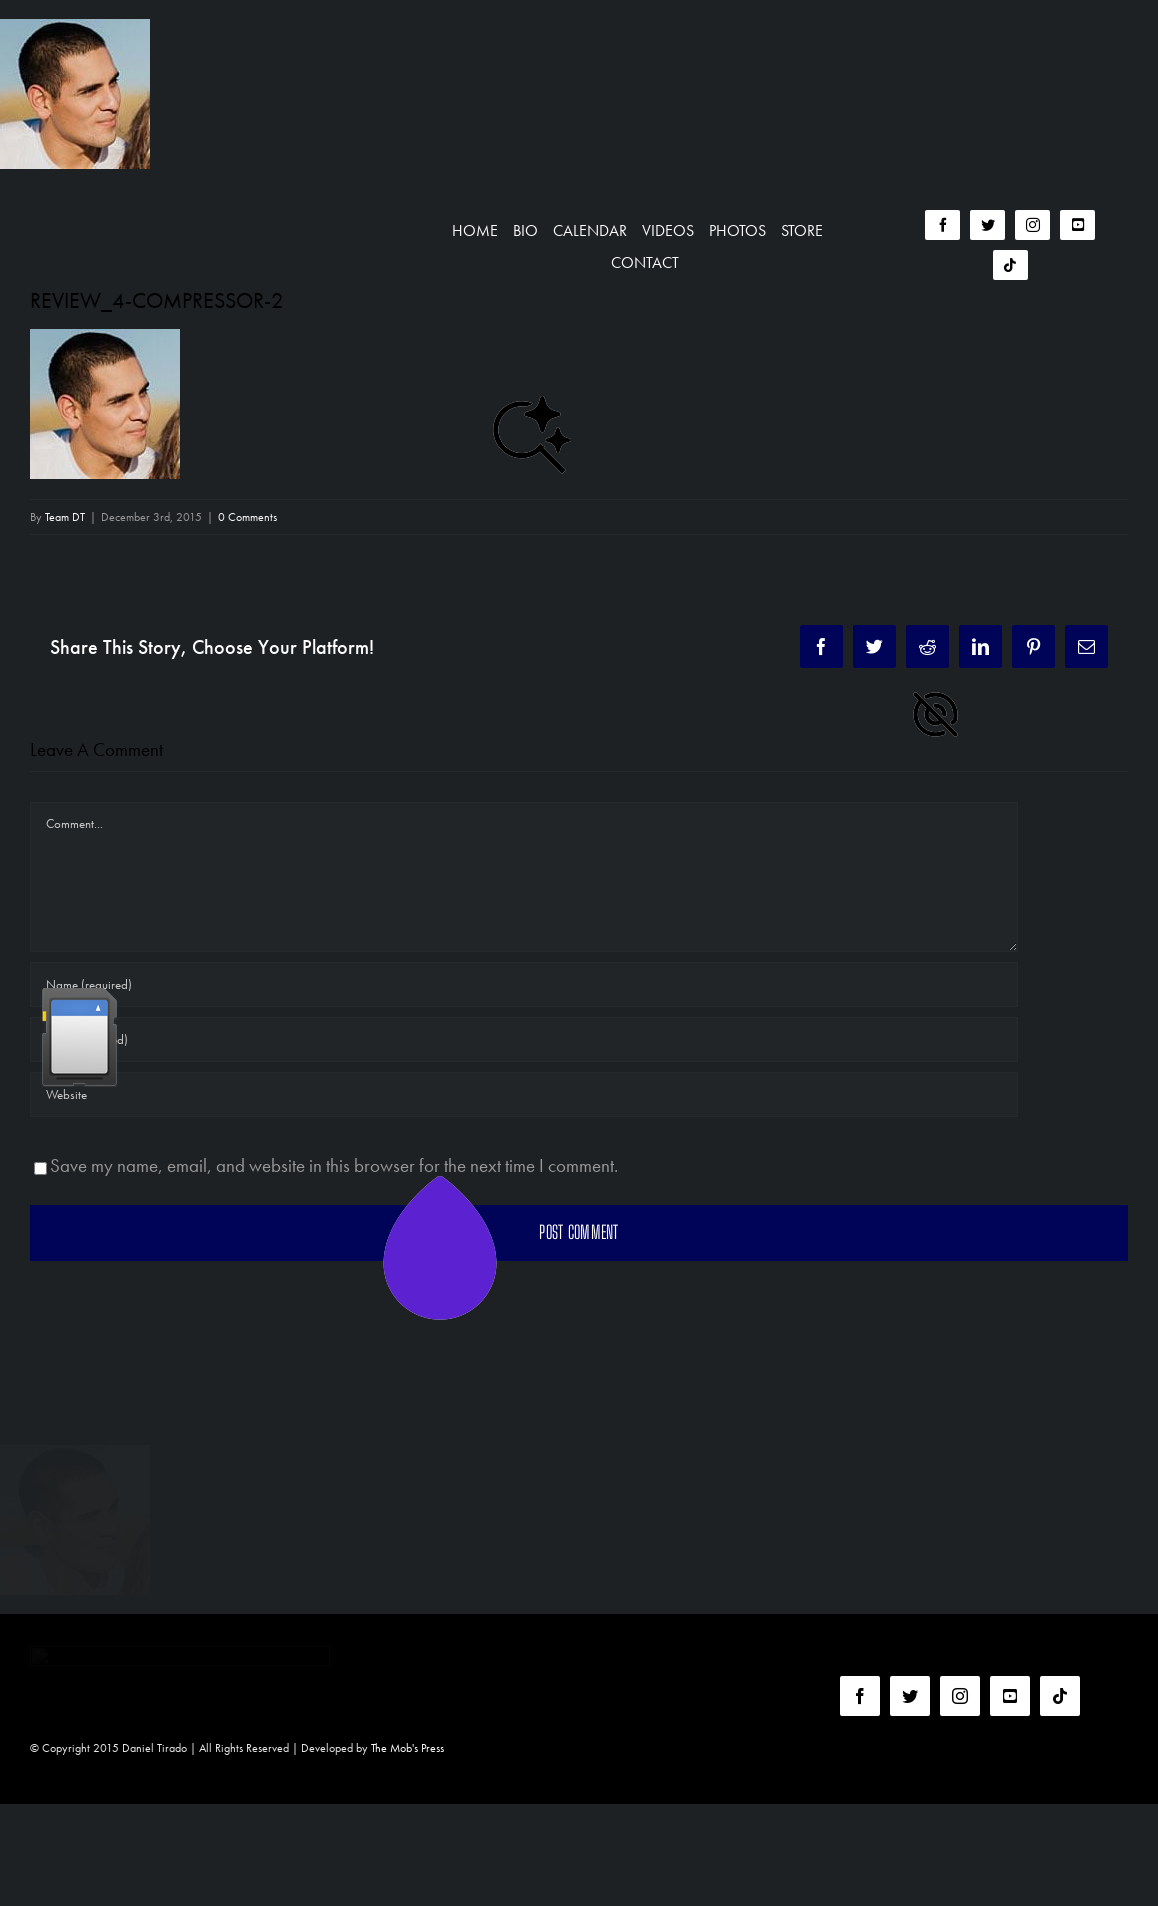  I want to click on access SD card or memory card storage, so click(79, 1037).